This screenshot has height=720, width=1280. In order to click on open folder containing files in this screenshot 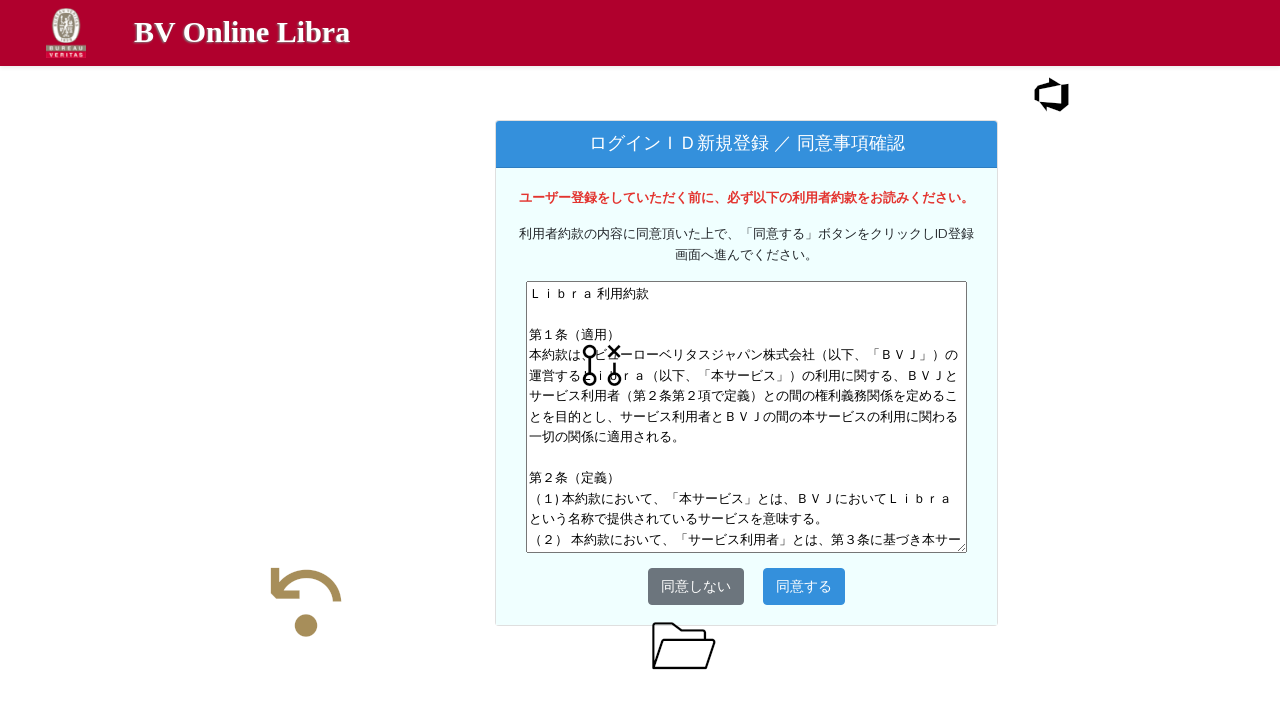, I will do `click(681, 644)`.